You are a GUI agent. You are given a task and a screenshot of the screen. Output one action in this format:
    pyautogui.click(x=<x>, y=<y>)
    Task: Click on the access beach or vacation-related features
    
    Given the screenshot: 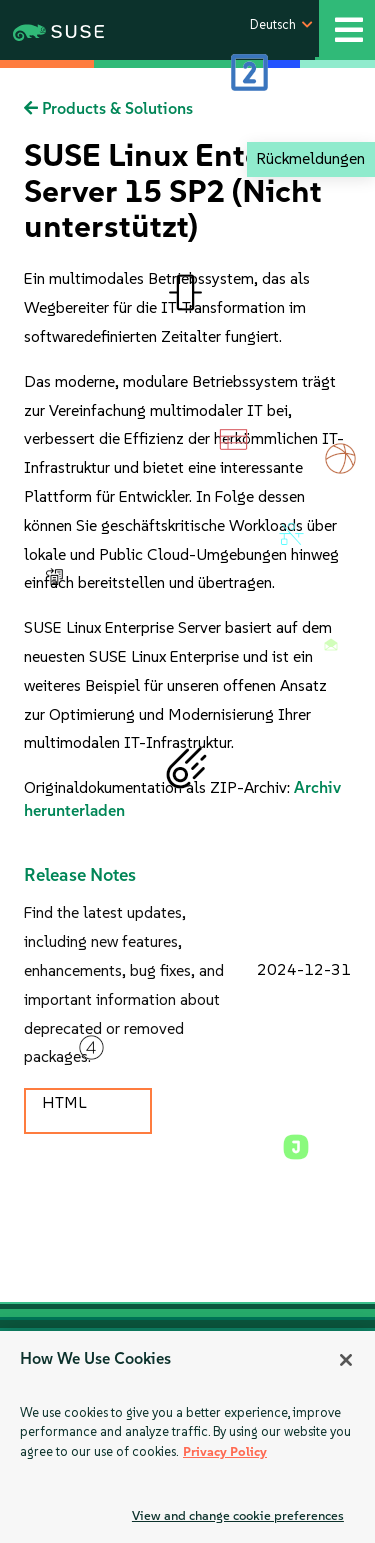 What is the action you would take?
    pyautogui.click(x=340, y=458)
    